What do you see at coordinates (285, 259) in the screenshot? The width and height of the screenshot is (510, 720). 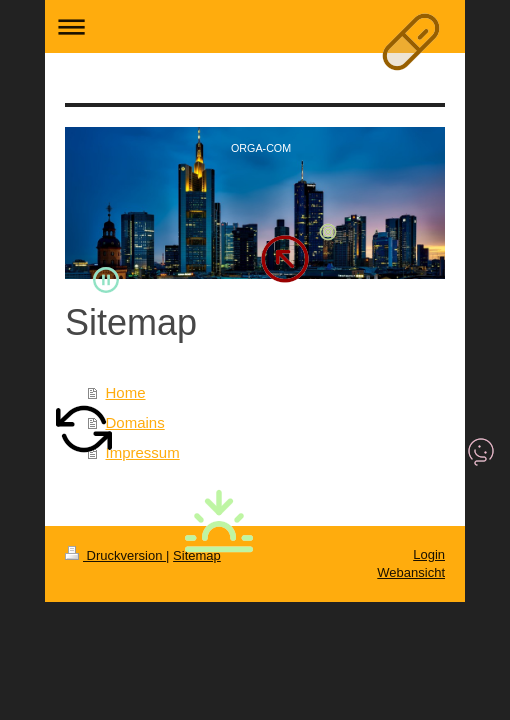 I see `navigate back to previous screen` at bounding box center [285, 259].